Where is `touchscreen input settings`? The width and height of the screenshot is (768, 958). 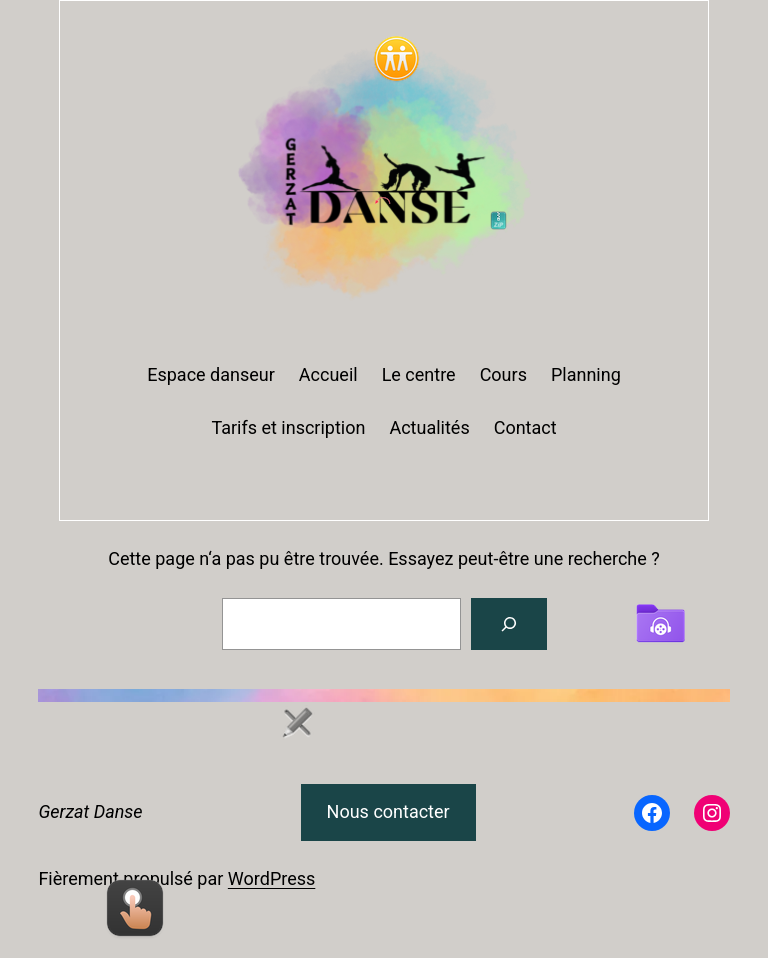
touchscreen input settings is located at coordinates (135, 908).